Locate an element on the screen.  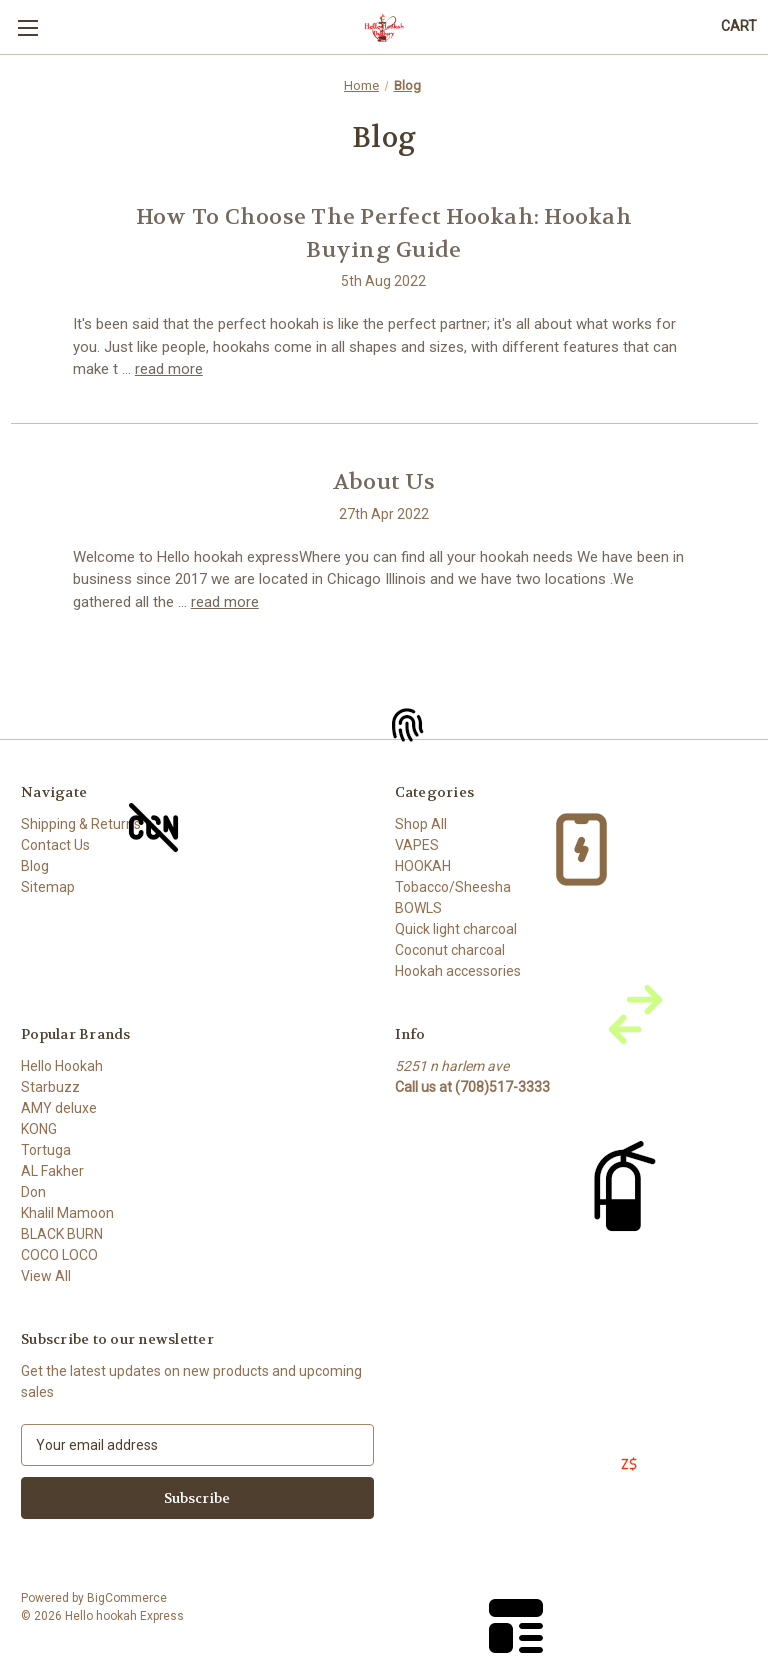
access document templates is located at coordinates (516, 1626).